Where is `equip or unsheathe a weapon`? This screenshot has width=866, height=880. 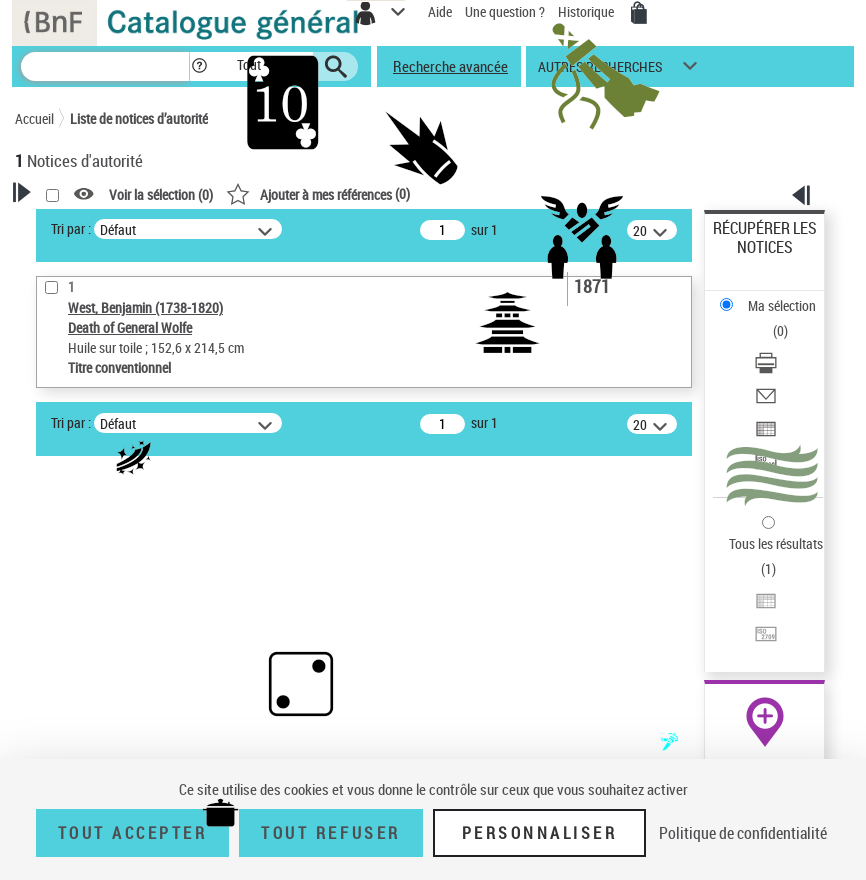
equip or unsheathe a weapon is located at coordinates (669, 741).